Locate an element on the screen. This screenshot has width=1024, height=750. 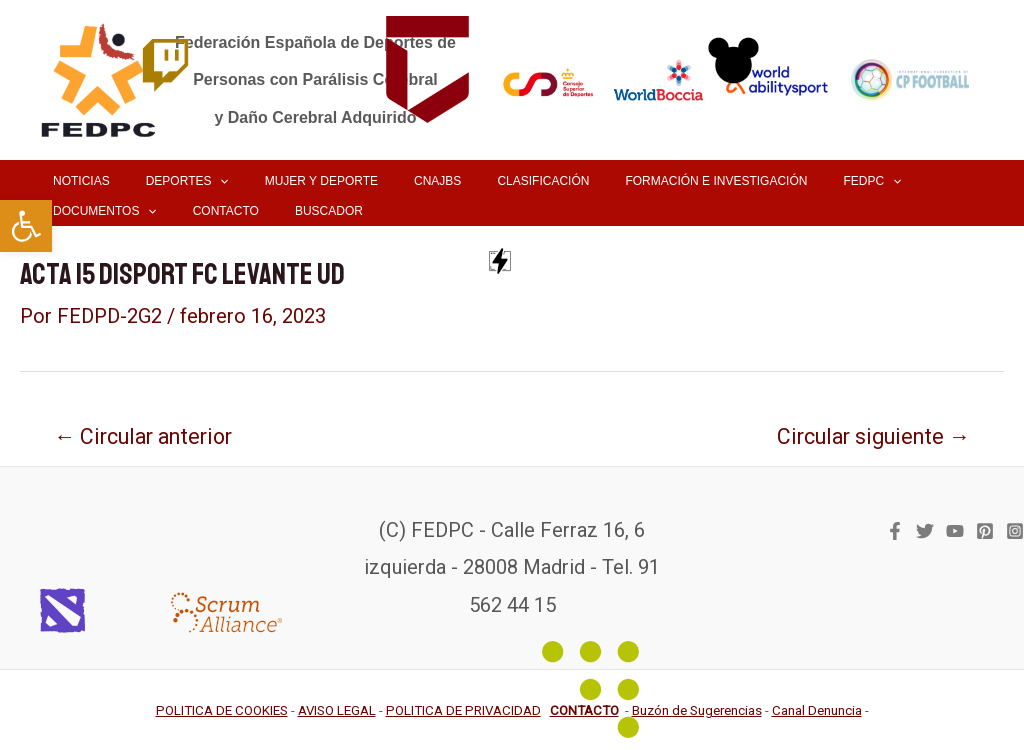
launch Dota 2 game is located at coordinates (62, 610).